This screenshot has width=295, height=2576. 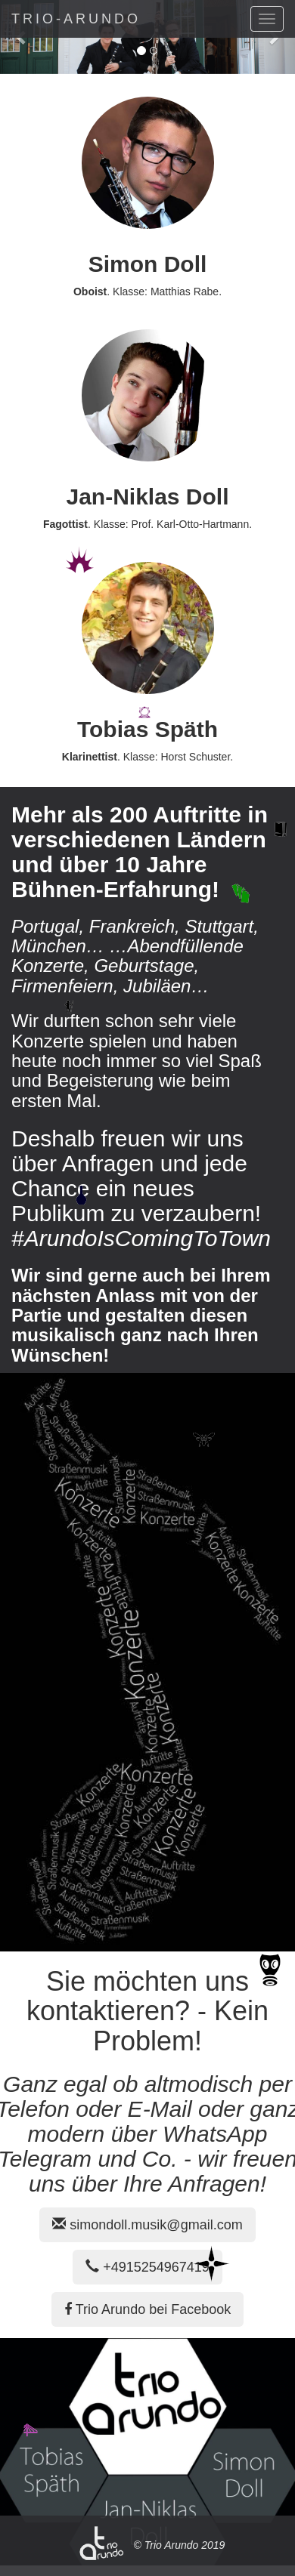 What do you see at coordinates (203, 1439) in the screenshot?
I see `cicada or insect-themed game element` at bounding box center [203, 1439].